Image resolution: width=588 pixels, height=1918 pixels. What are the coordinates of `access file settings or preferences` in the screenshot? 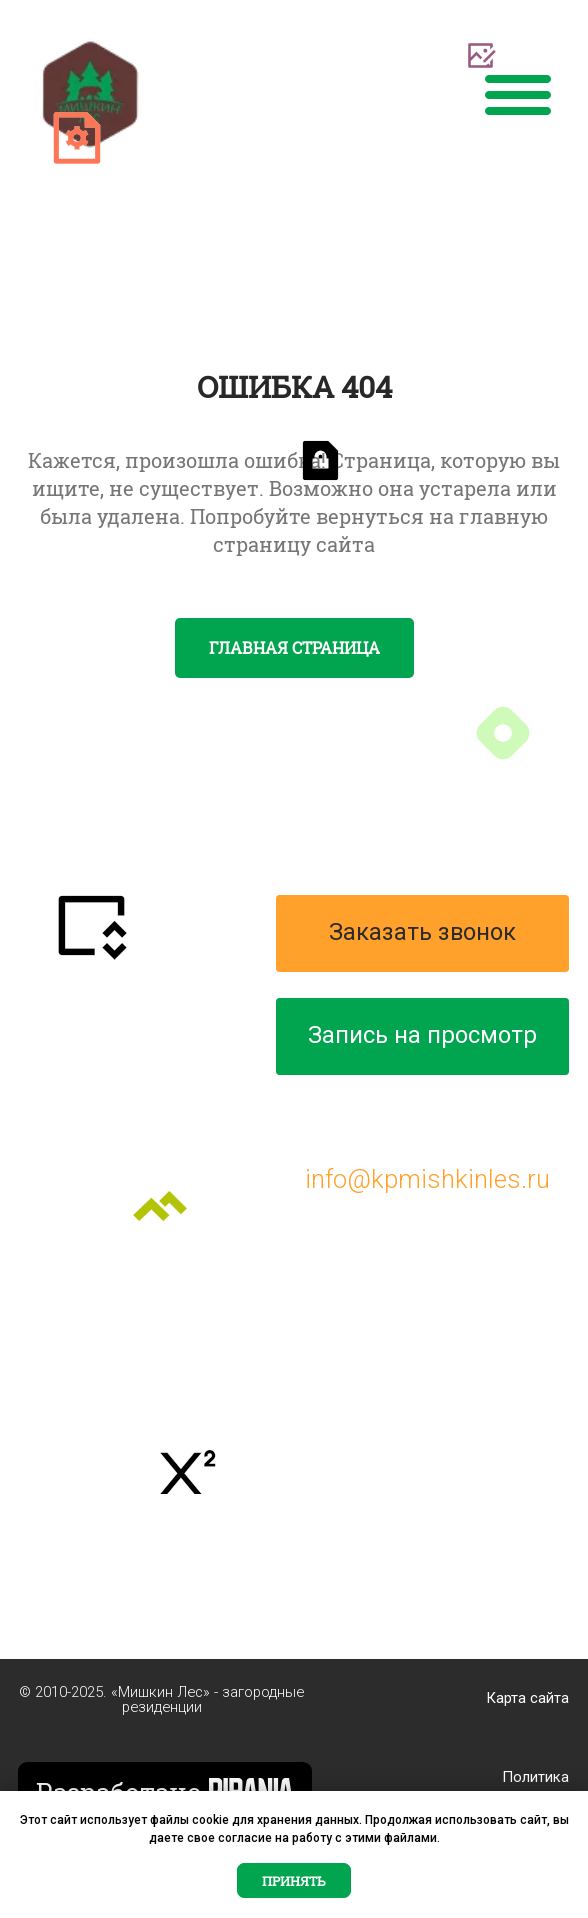 It's located at (77, 138).